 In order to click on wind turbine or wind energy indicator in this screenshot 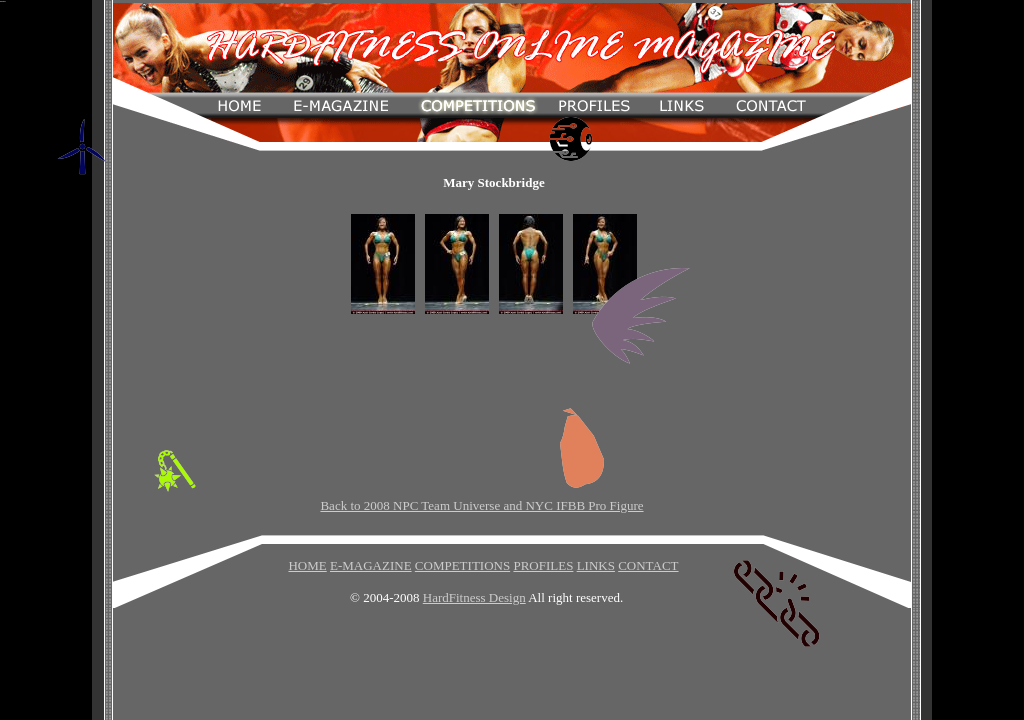, I will do `click(82, 146)`.